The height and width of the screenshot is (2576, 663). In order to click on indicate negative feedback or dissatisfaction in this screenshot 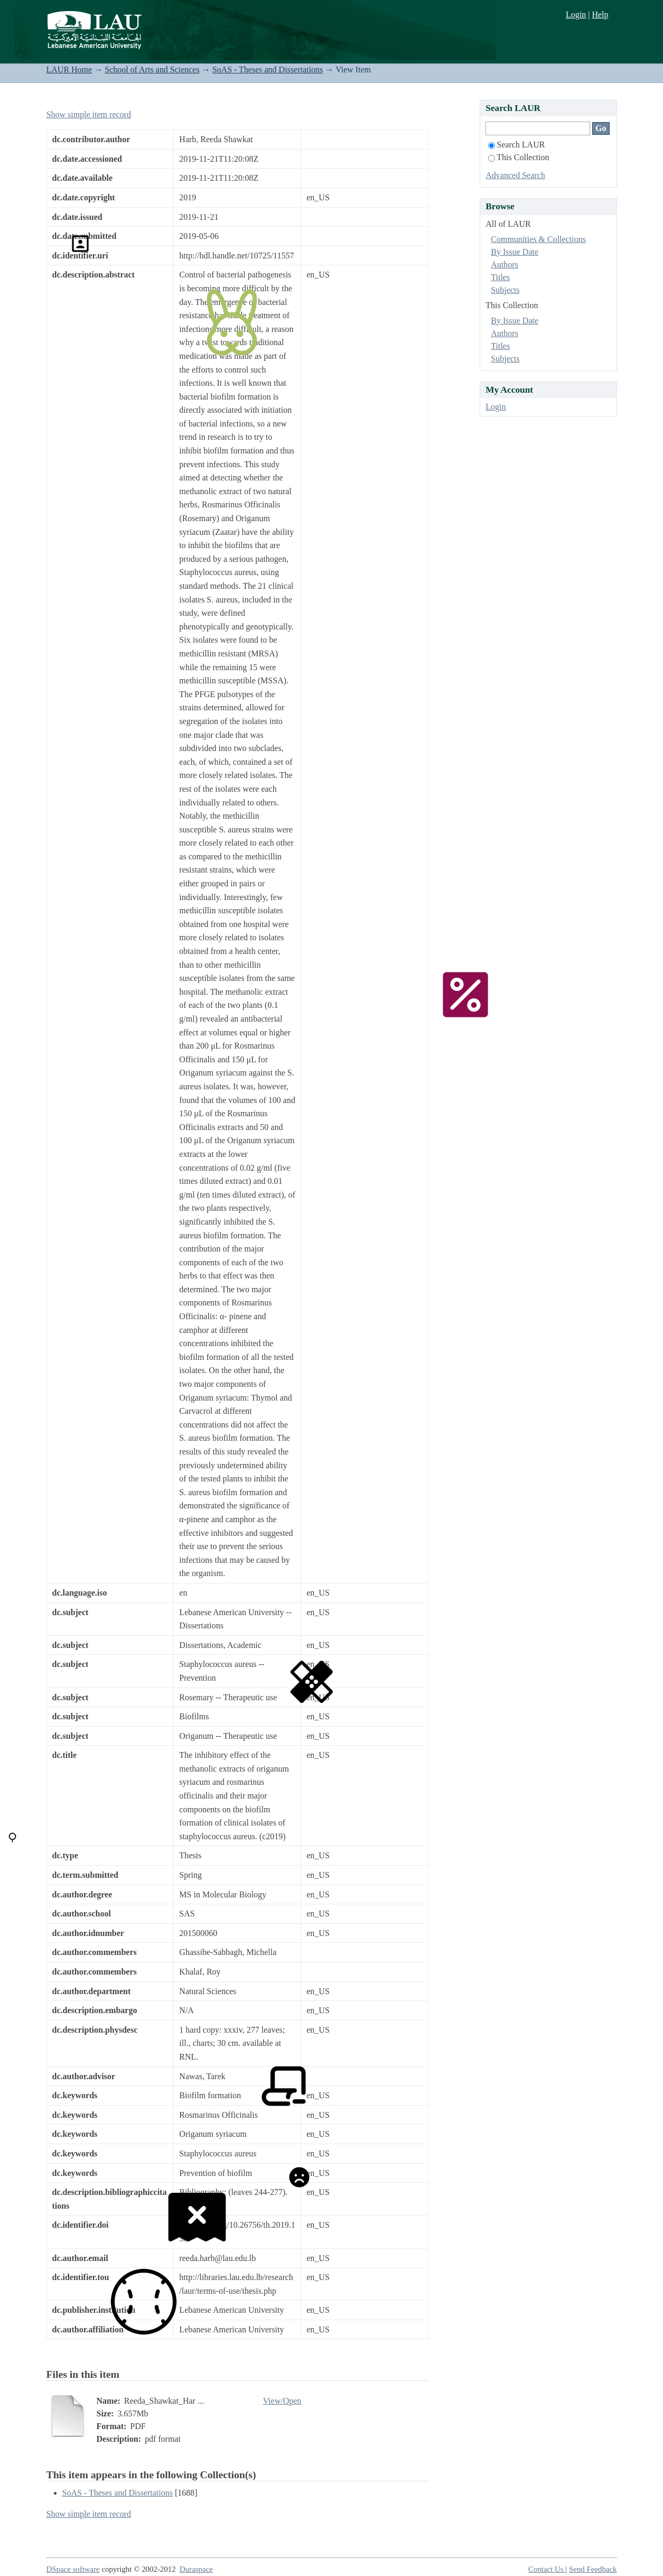, I will do `click(299, 2177)`.